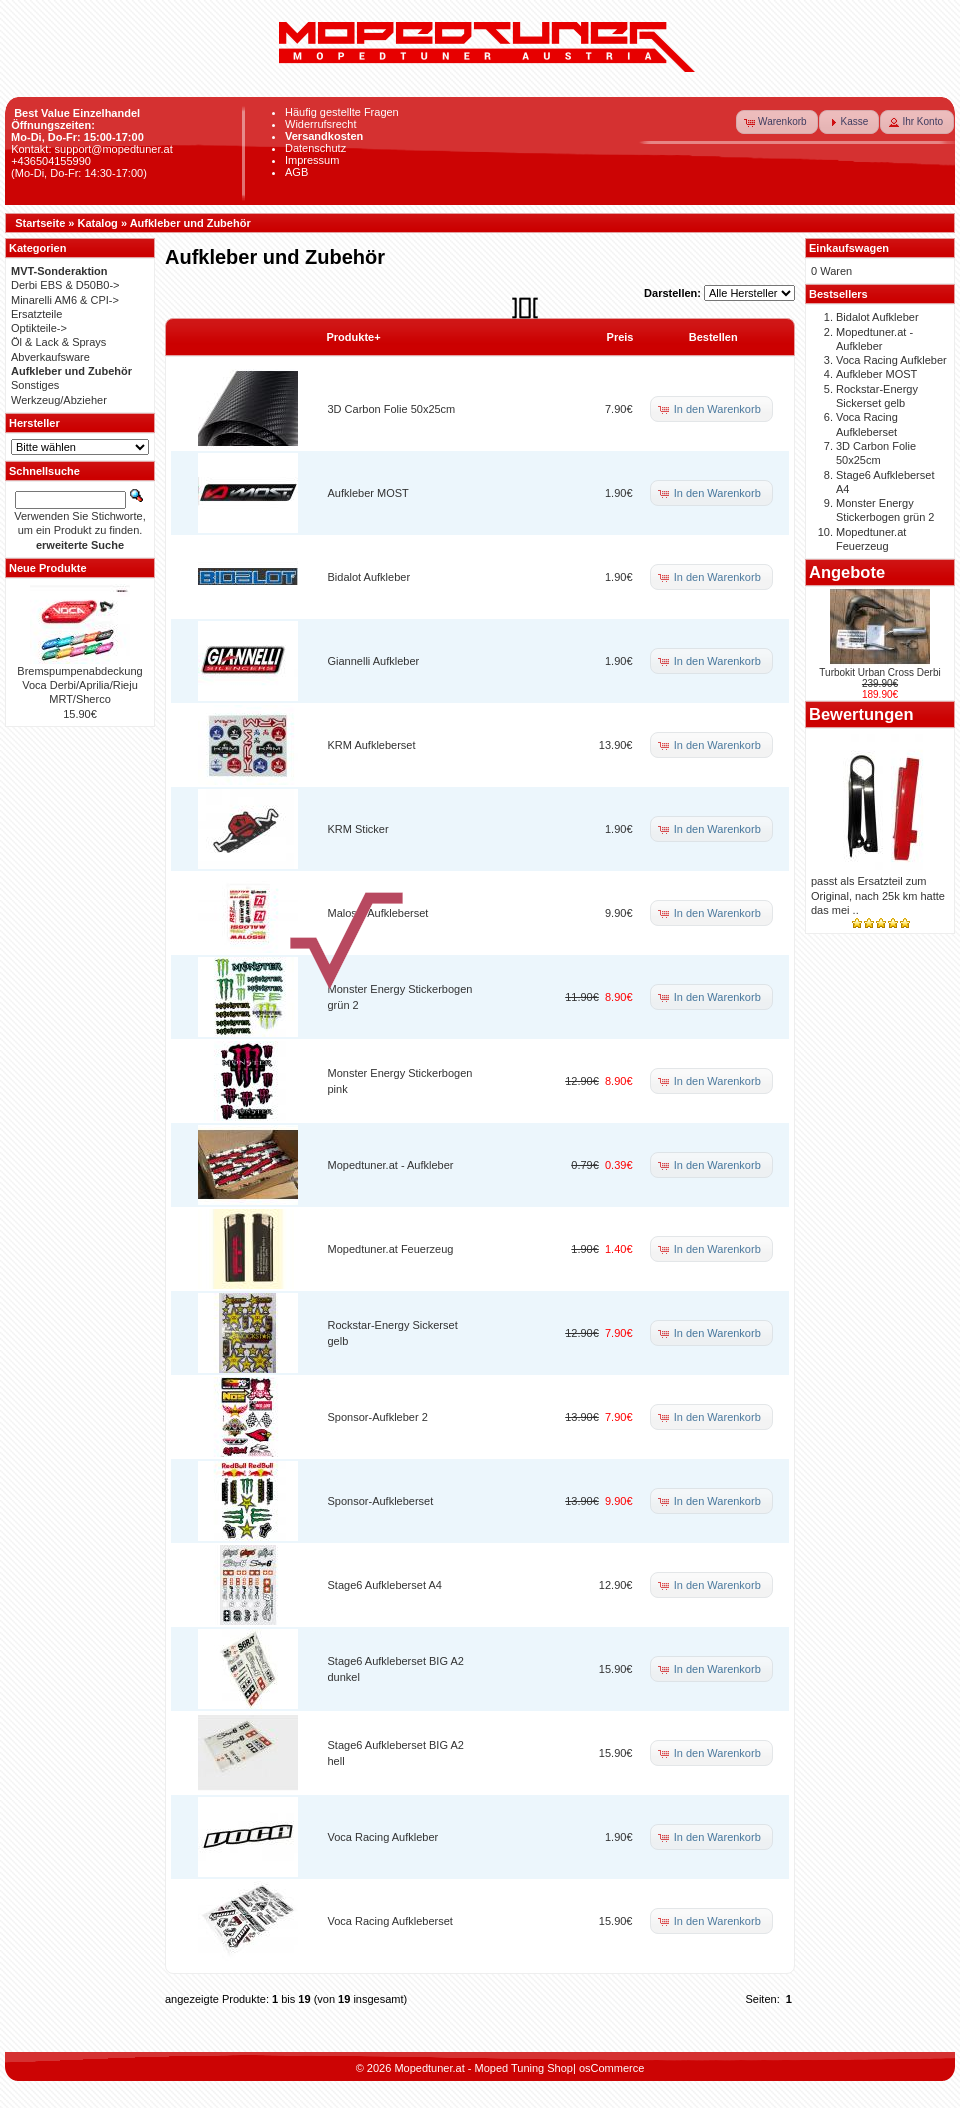 This screenshot has width=960, height=2108. What do you see at coordinates (525, 308) in the screenshot?
I see `switch to carousel view mode` at bounding box center [525, 308].